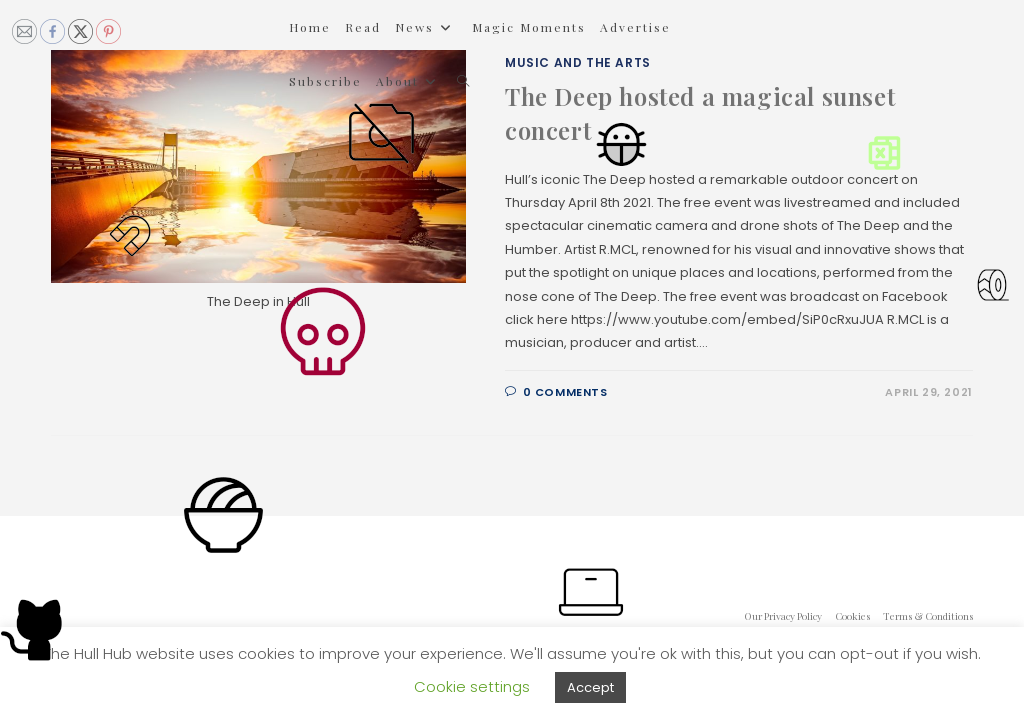 The height and width of the screenshot is (720, 1024). What do you see at coordinates (323, 333) in the screenshot?
I see `indicates dangerous or harmful content` at bounding box center [323, 333].